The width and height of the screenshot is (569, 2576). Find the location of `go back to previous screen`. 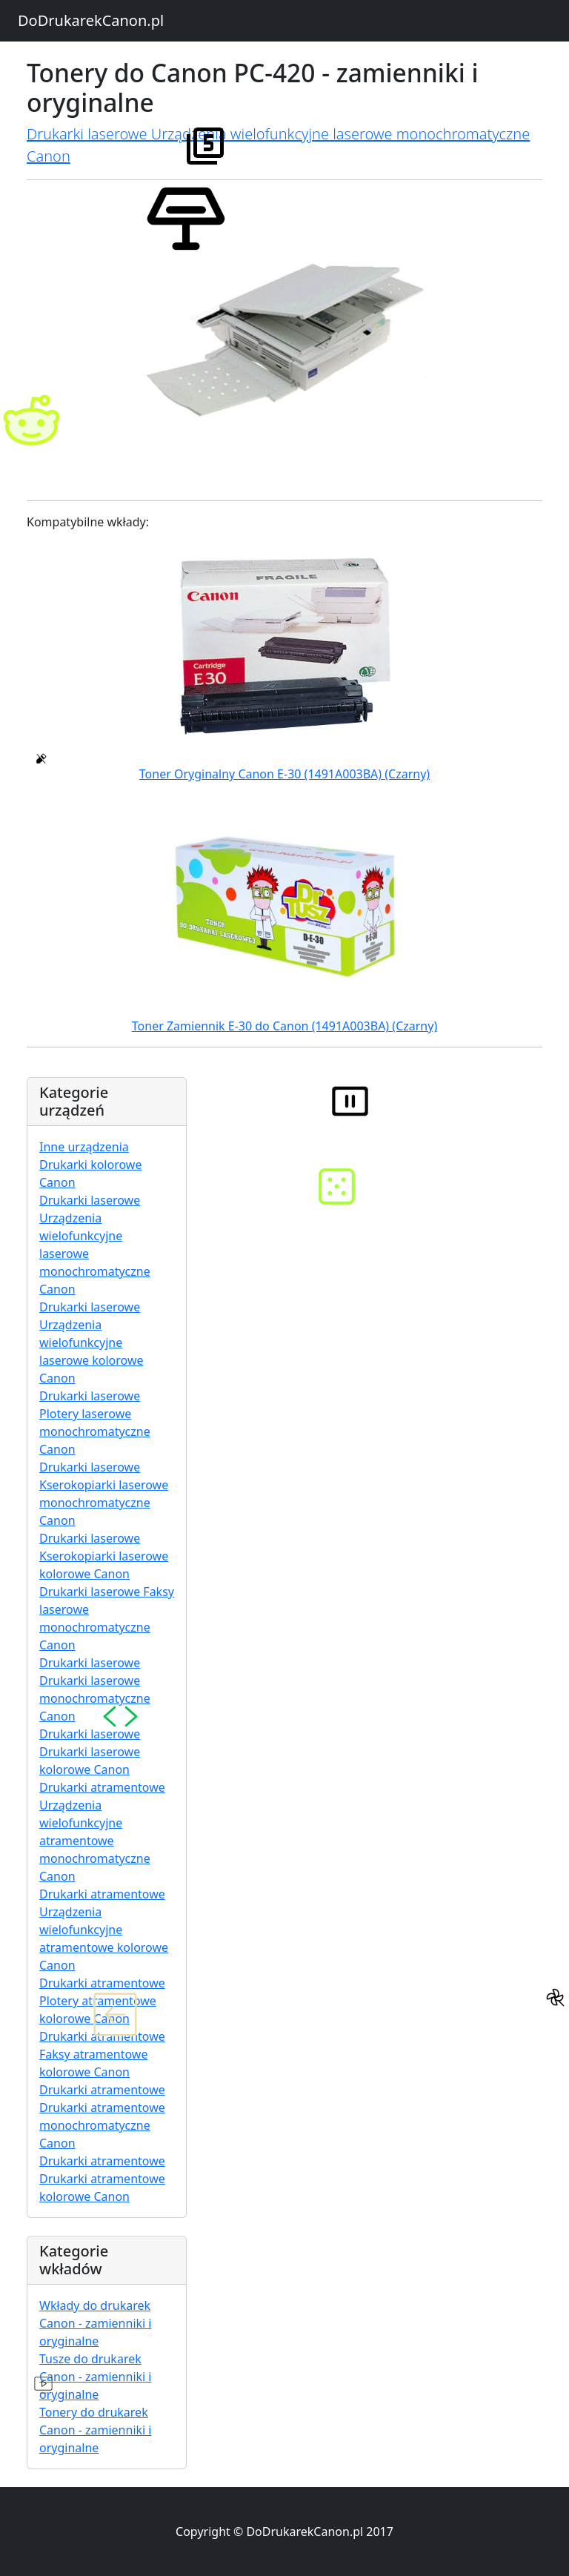

go back to previous screen is located at coordinates (115, 2014).